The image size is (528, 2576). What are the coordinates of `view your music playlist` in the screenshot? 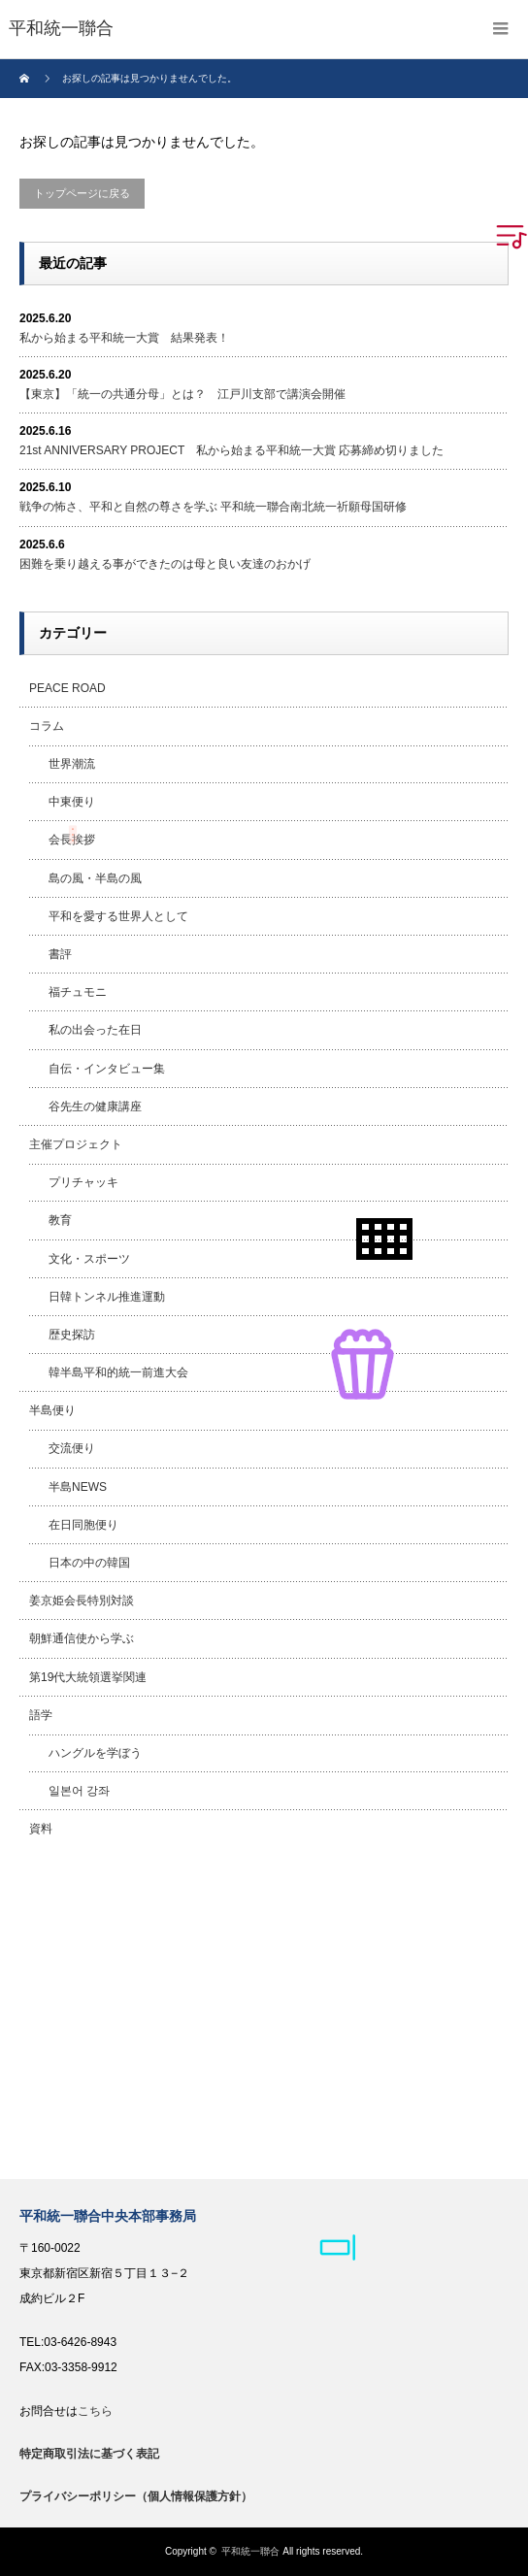 It's located at (510, 235).